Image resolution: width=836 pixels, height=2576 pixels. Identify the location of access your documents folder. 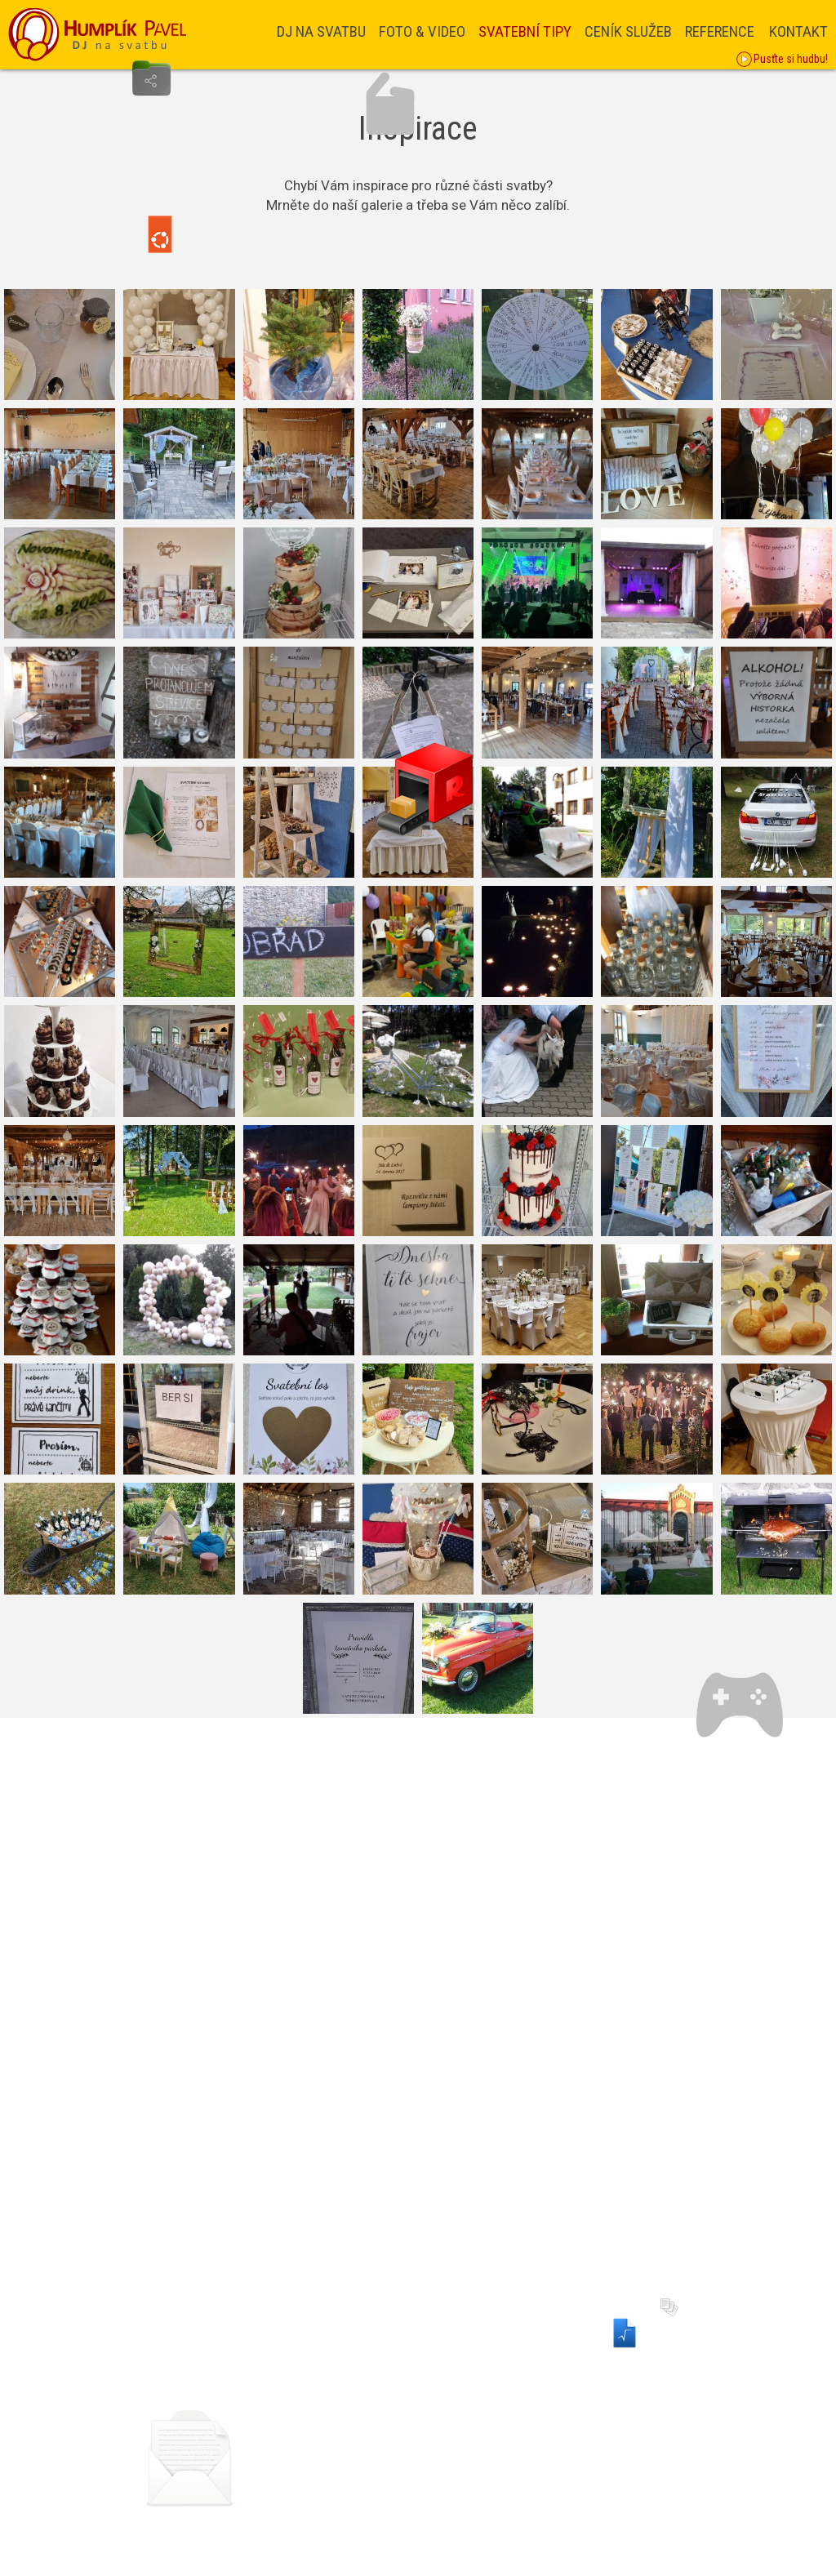
(669, 2307).